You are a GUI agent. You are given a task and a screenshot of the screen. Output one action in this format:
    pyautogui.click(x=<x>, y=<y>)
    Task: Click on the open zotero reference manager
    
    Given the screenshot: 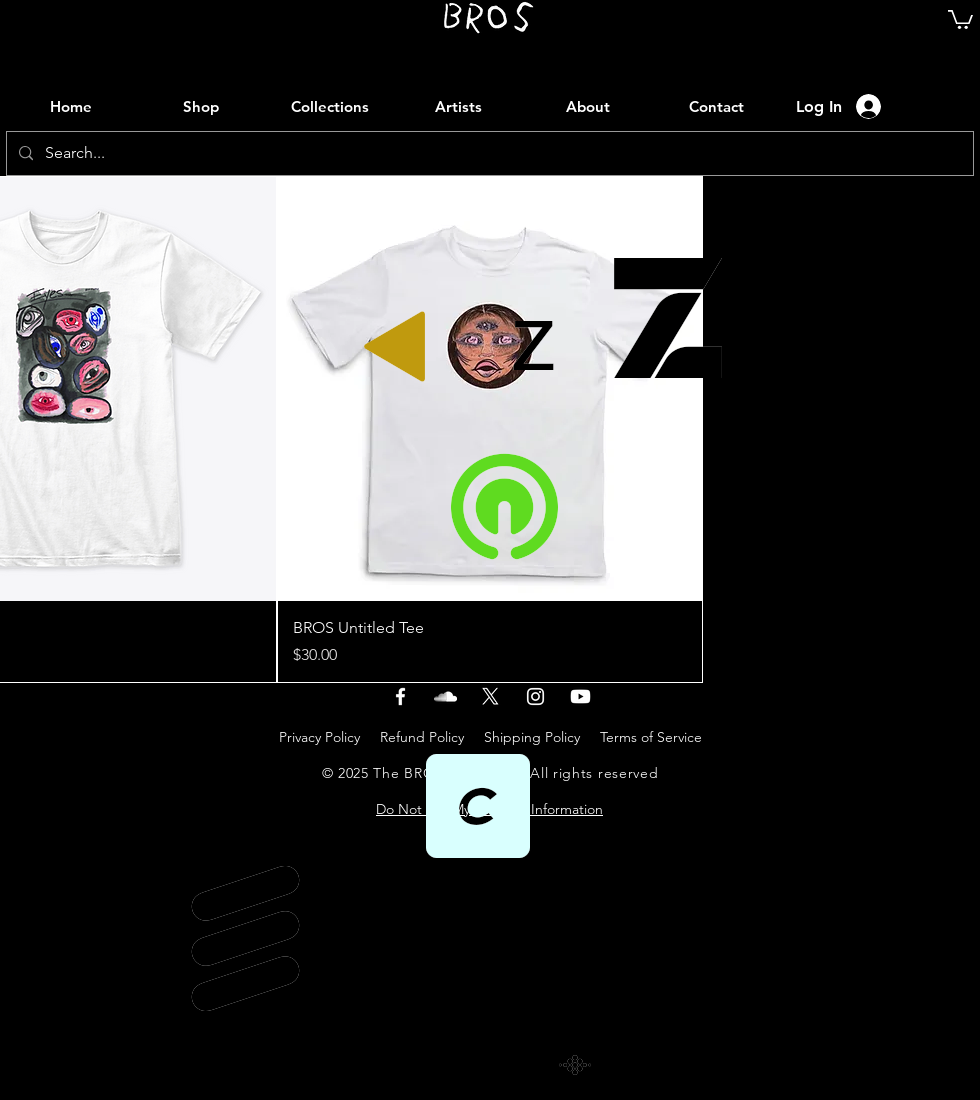 What is the action you would take?
    pyautogui.click(x=533, y=345)
    